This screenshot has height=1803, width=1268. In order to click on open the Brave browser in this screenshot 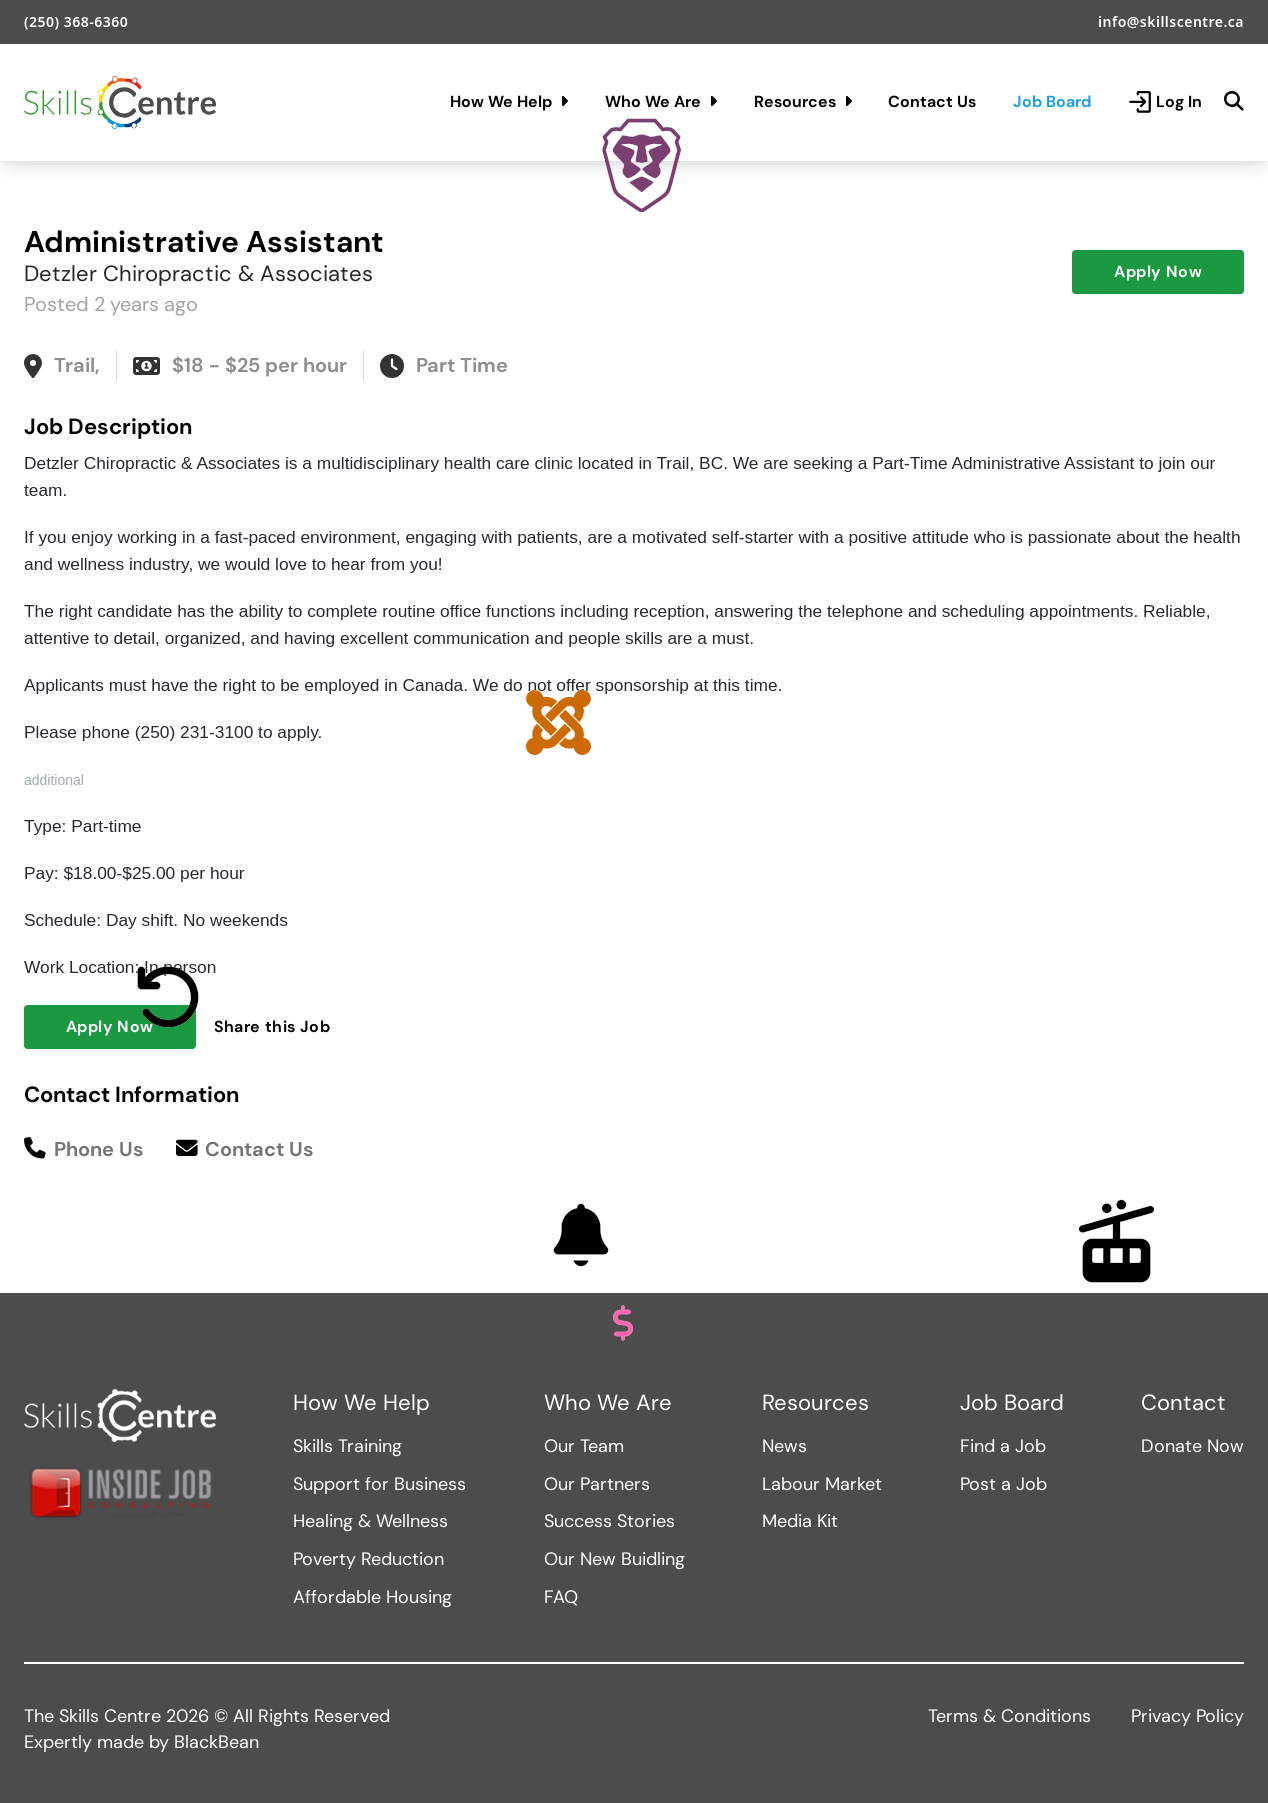, I will do `click(641, 165)`.